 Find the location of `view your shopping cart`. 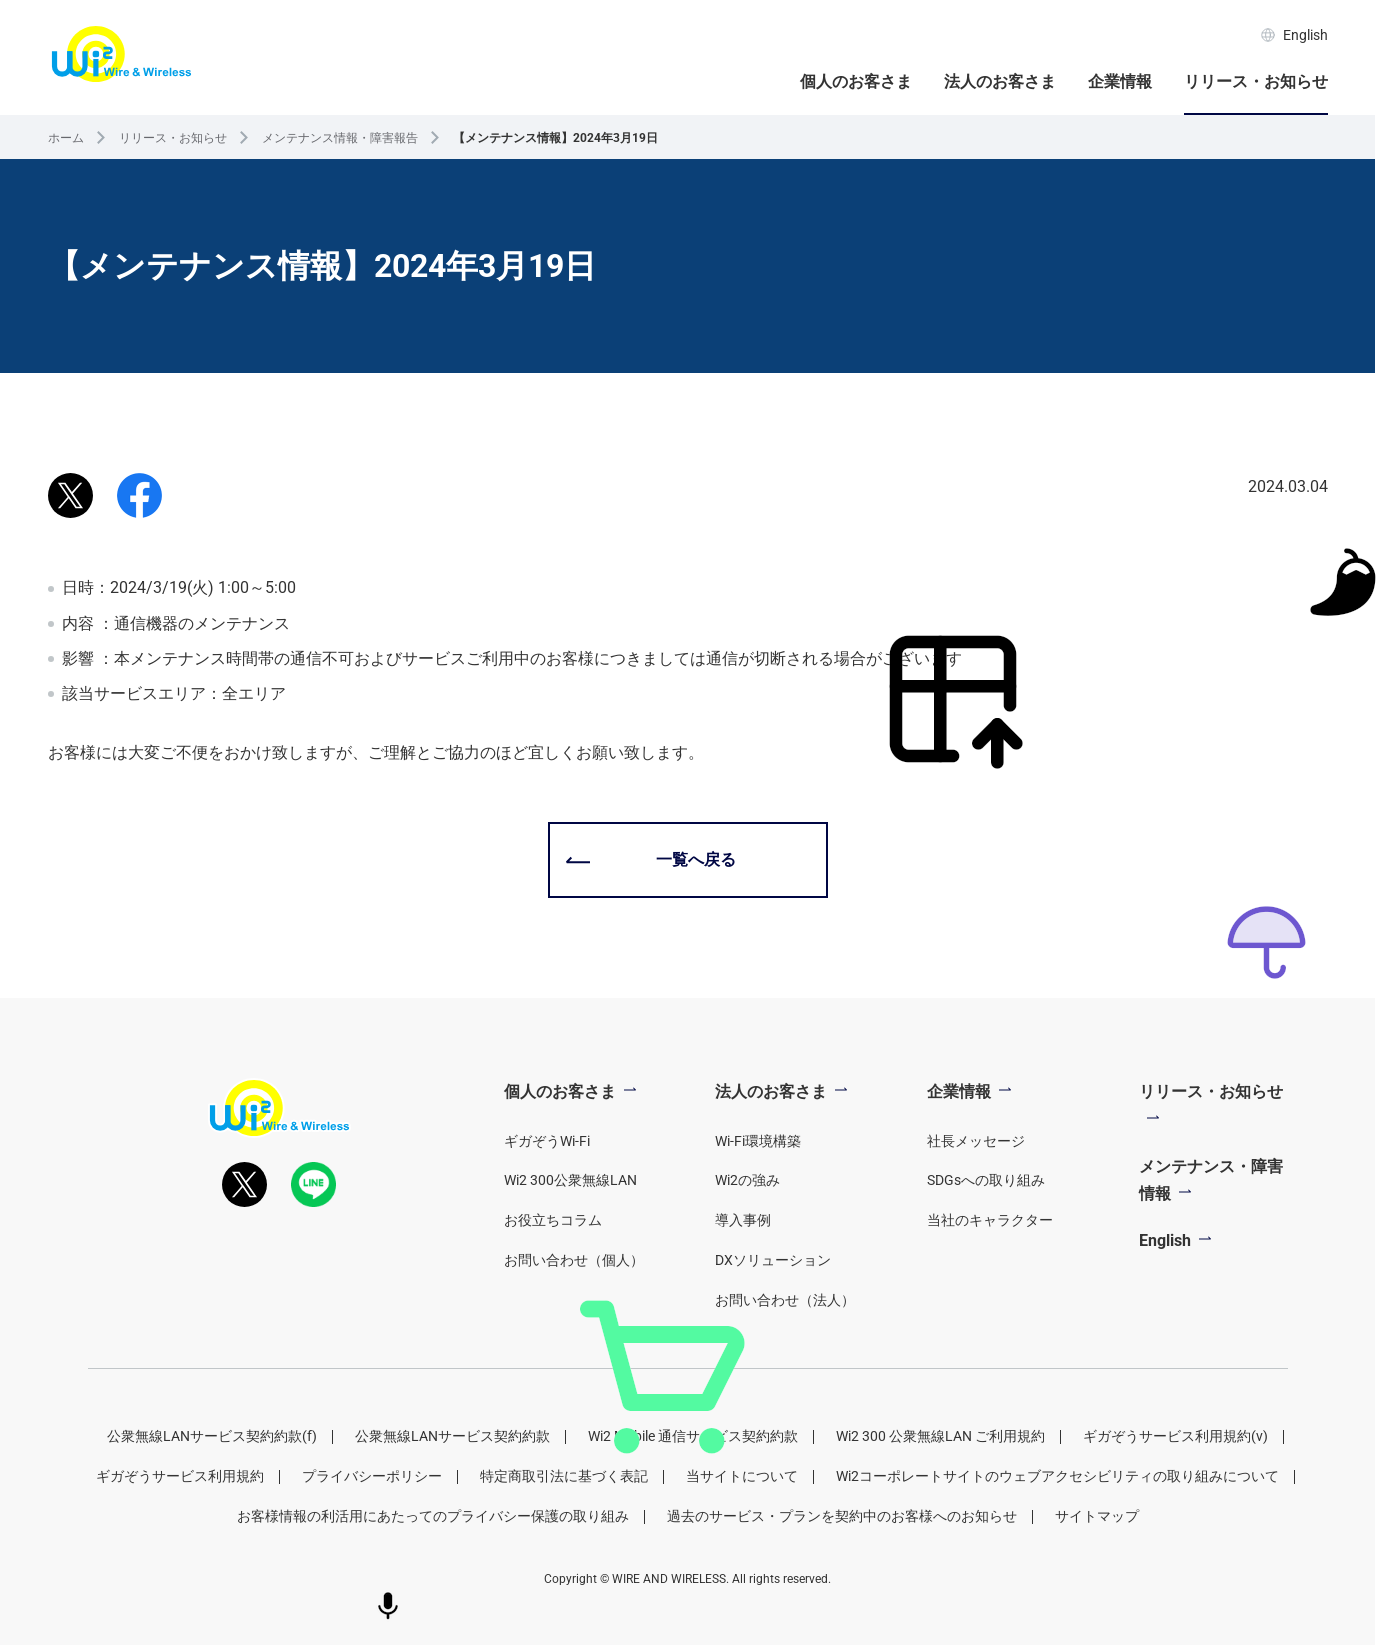

view your shopping cart is located at coordinates (665, 1377).